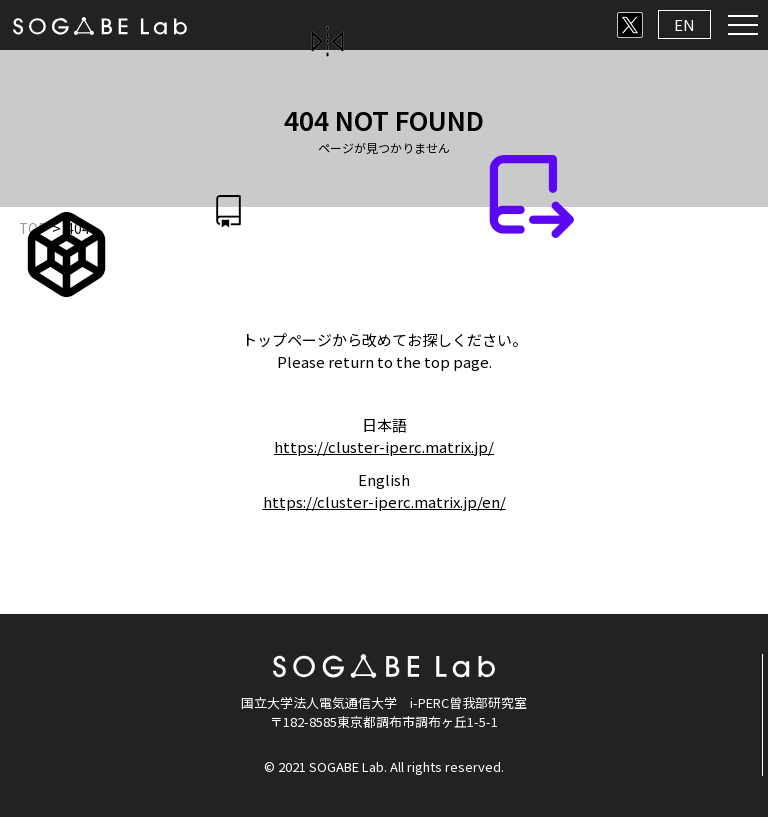 The image size is (768, 817). Describe the element at coordinates (66, 254) in the screenshot. I see `open NetBeans IDE` at that location.